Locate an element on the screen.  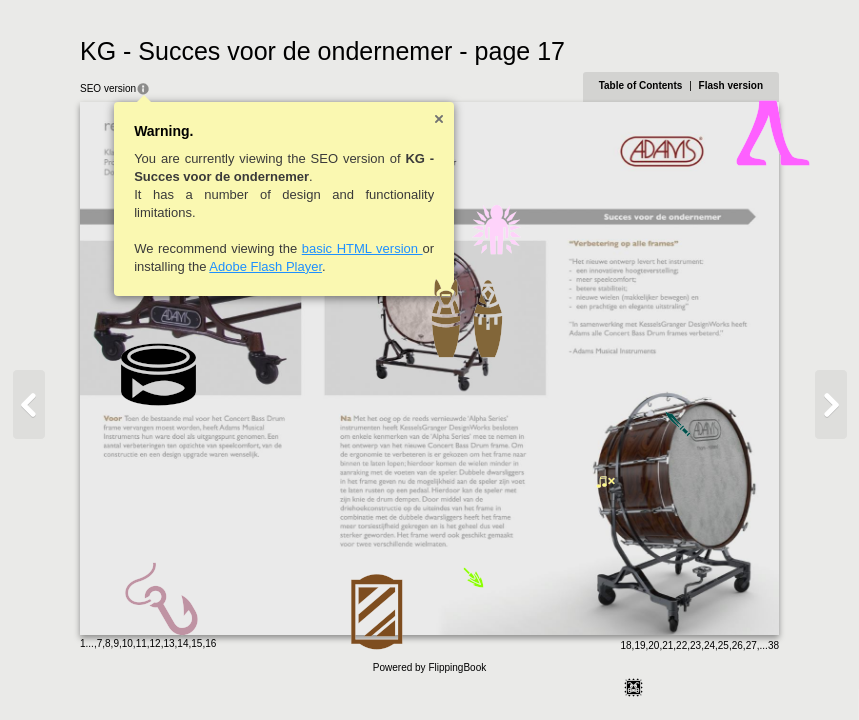
access ancient Egyptian artifacts or collectibles is located at coordinates (467, 318).